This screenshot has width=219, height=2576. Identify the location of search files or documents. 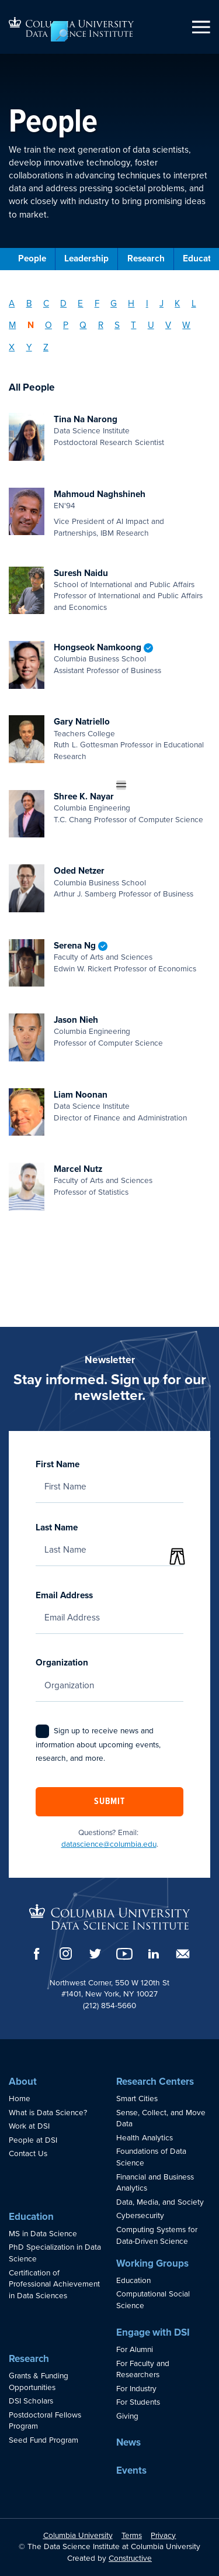
(59, 31).